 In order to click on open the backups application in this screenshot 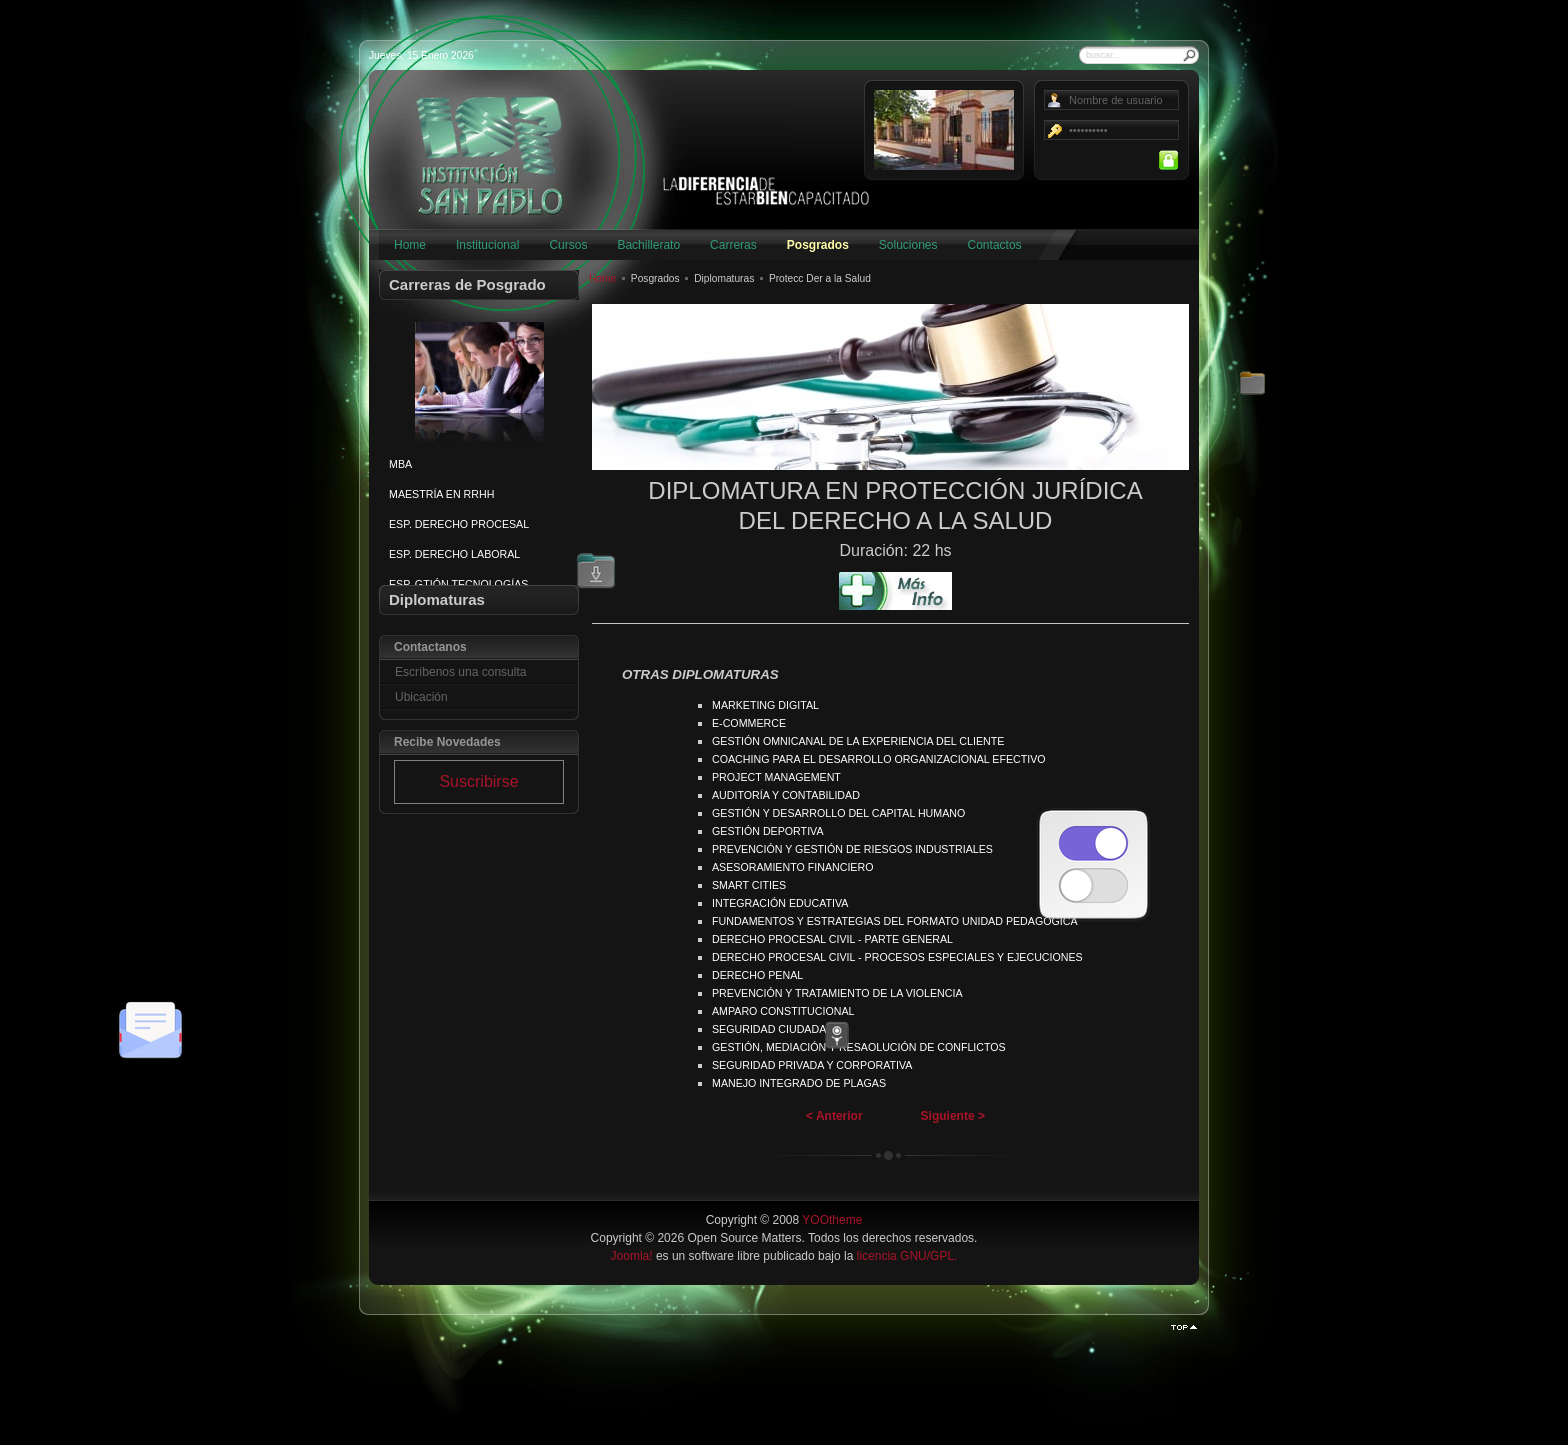, I will do `click(837, 1035)`.